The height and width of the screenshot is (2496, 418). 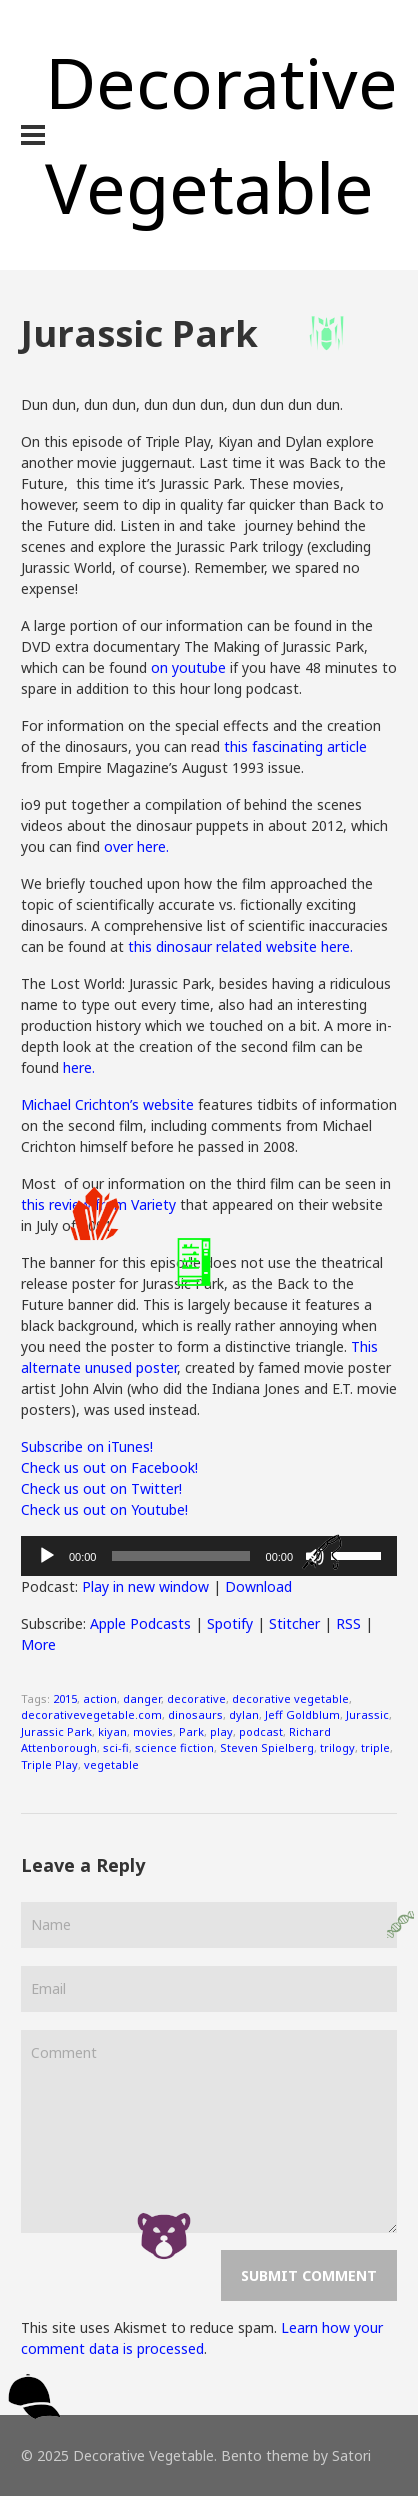 What do you see at coordinates (164, 2236) in the screenshot?
I see `represents a bear character or avatar in a game` at bounding box center [164, 2236].